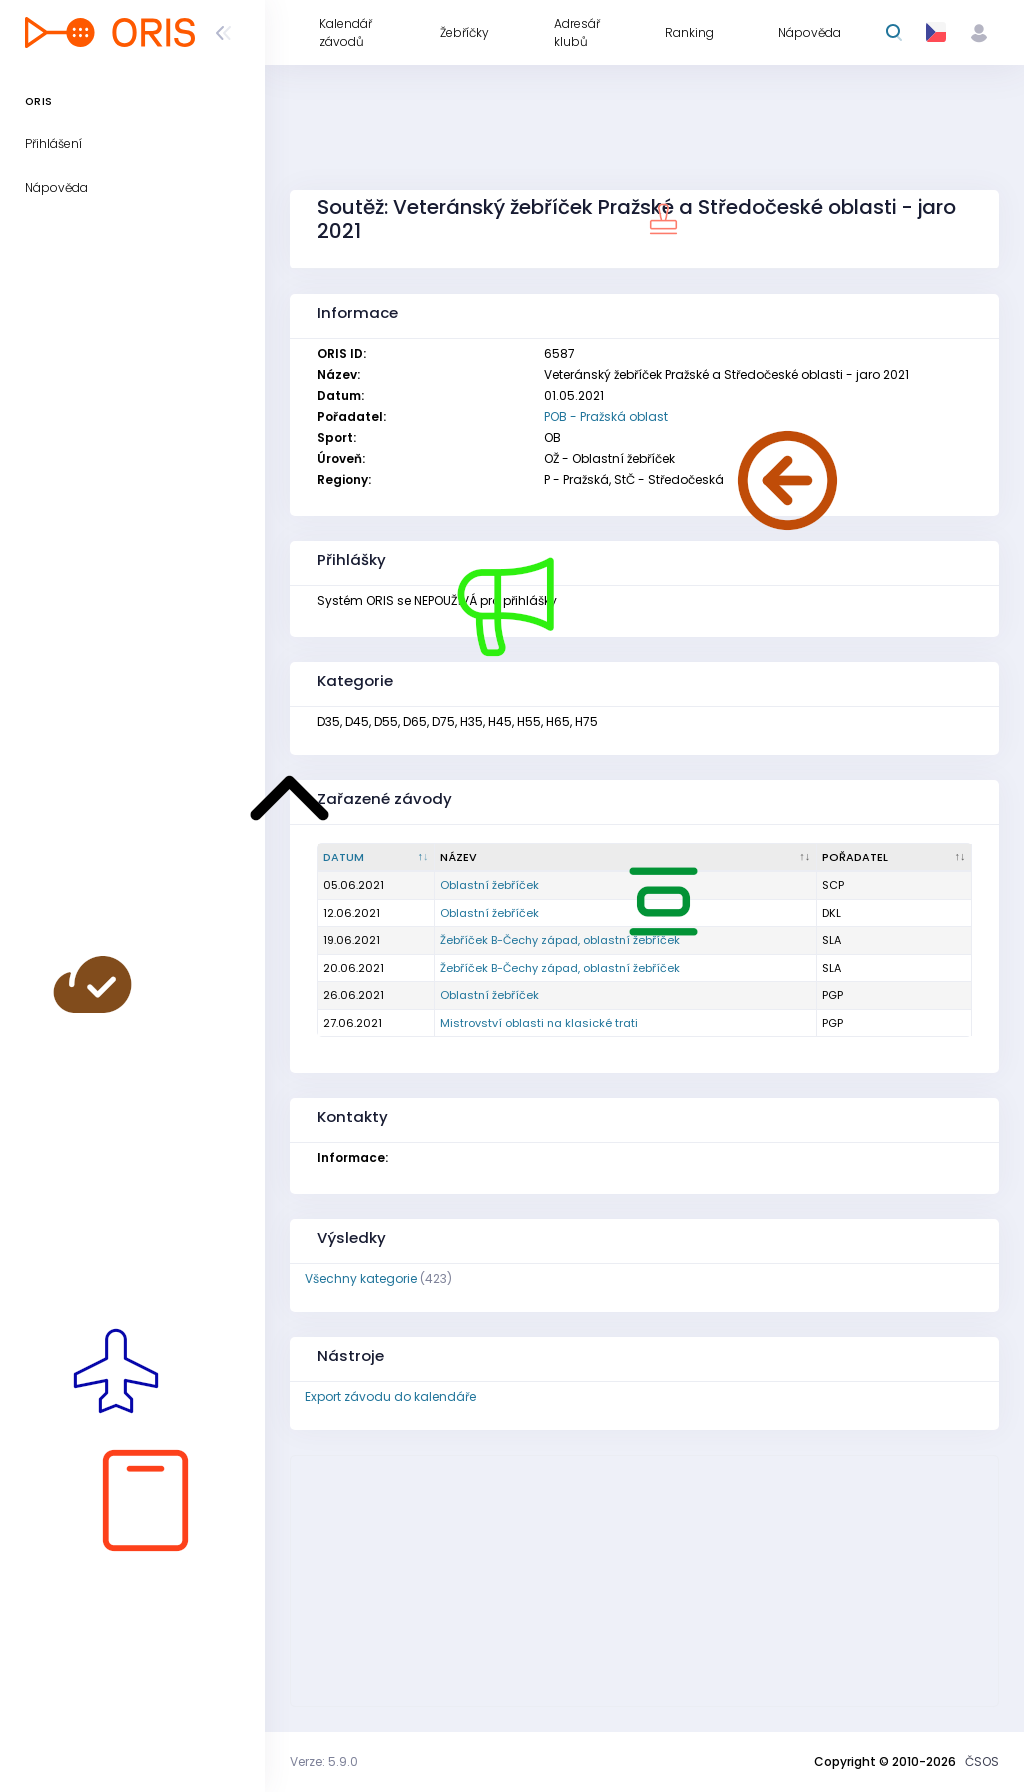 The image size is (1024, 1792). I want to click on go back to the previous screen, so click(787, 480).